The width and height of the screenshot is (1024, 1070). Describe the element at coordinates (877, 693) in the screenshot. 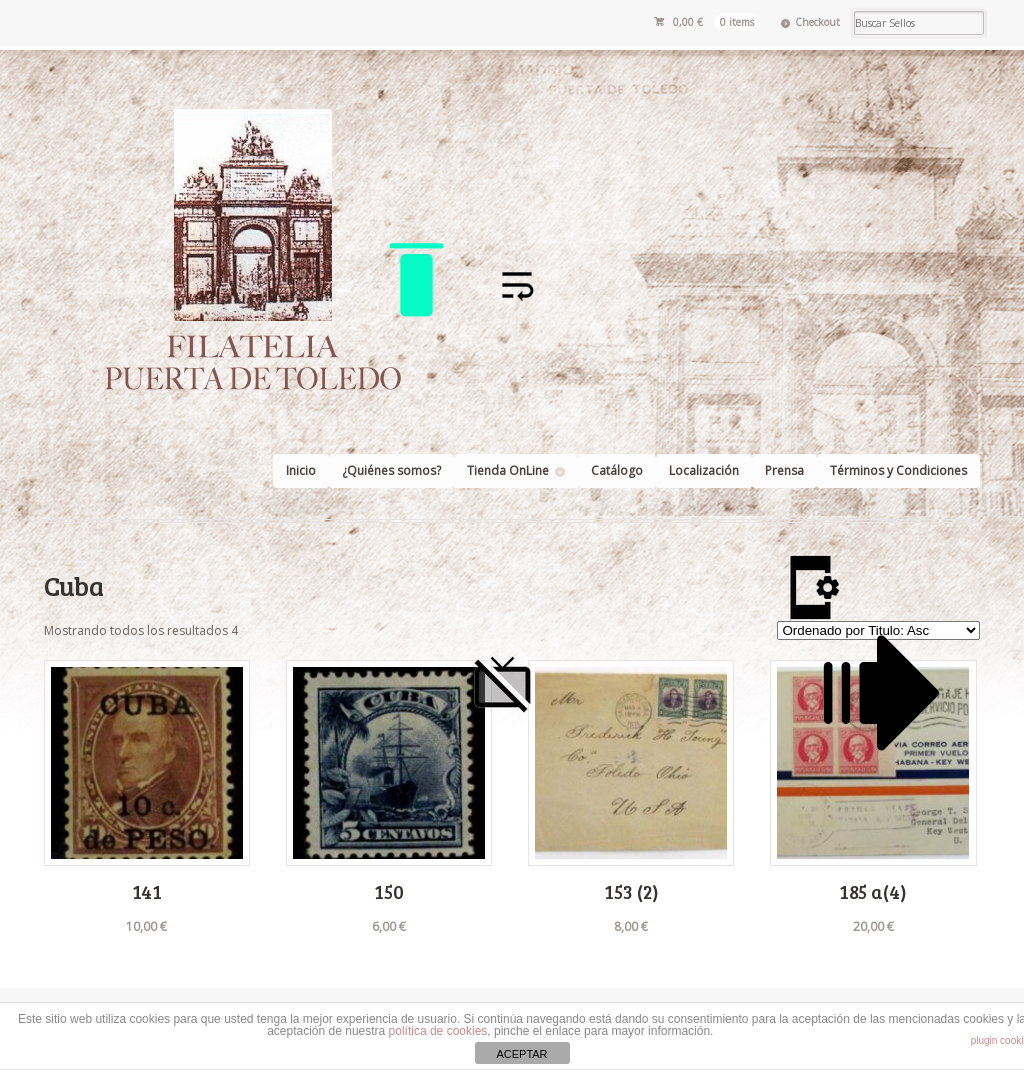

I see `skip forward or advance multiple steps` at that location.